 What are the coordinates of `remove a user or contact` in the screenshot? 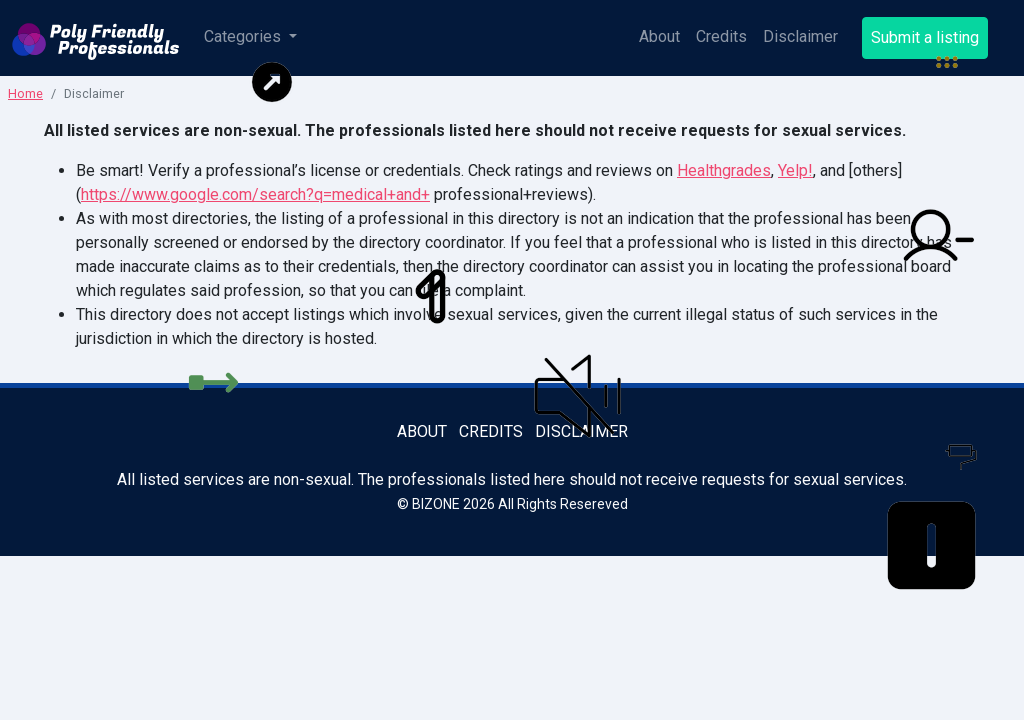 It's located at (936, 237).